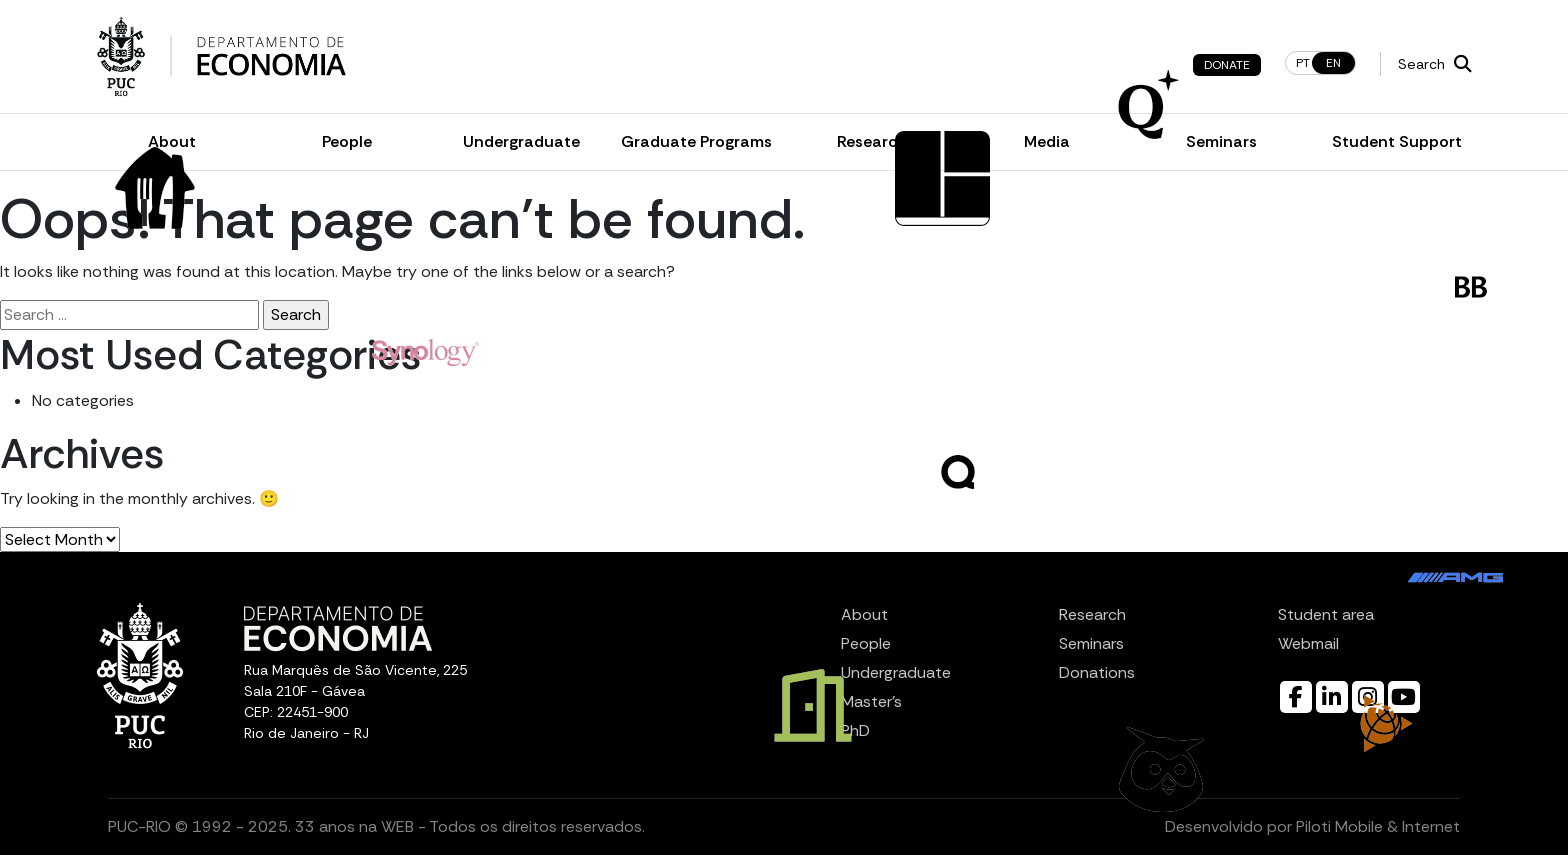 The width and height of the screenshot is (1568, 855). I want to click on log out or exit the application, so click(813, 707).